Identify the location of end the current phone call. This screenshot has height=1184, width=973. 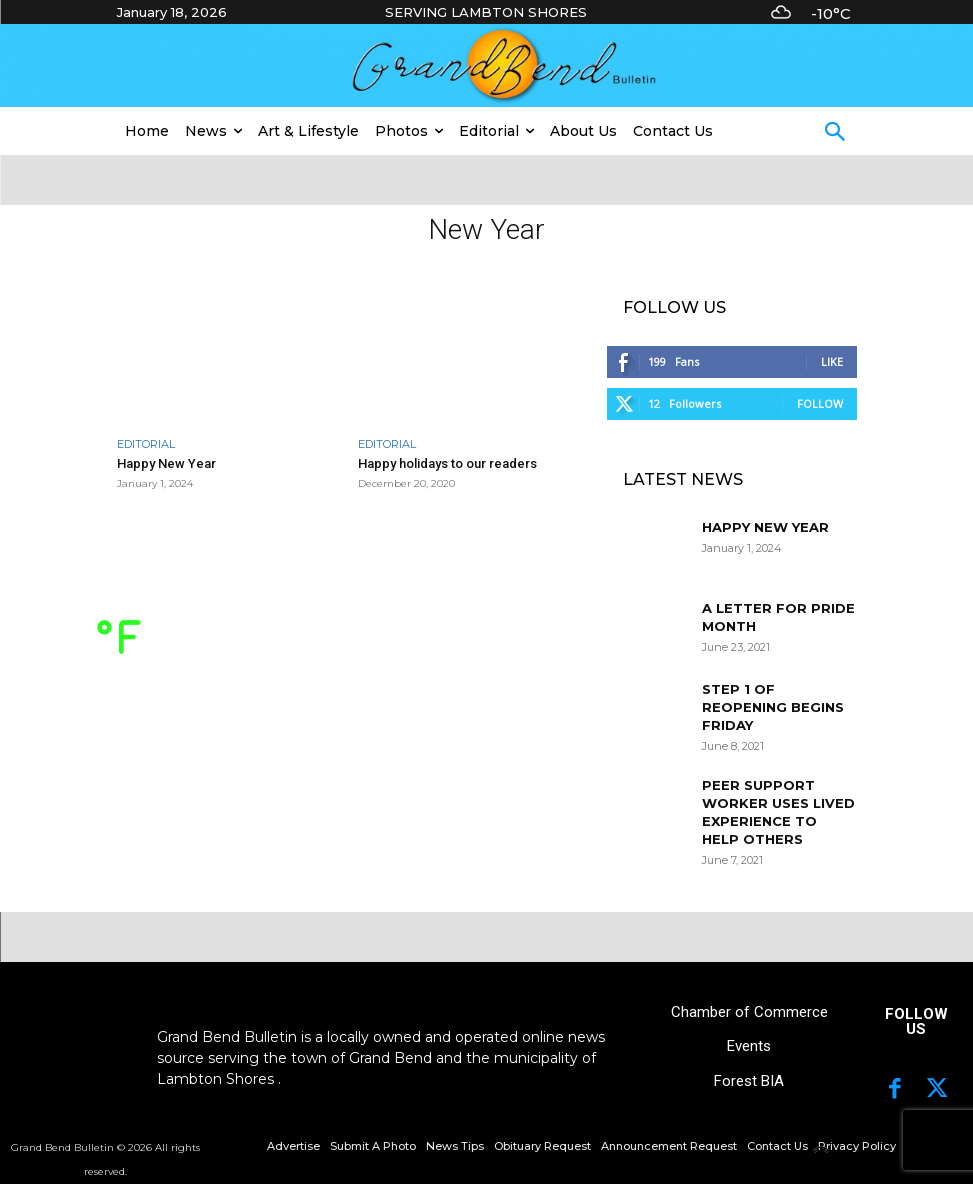
(821, 1150).